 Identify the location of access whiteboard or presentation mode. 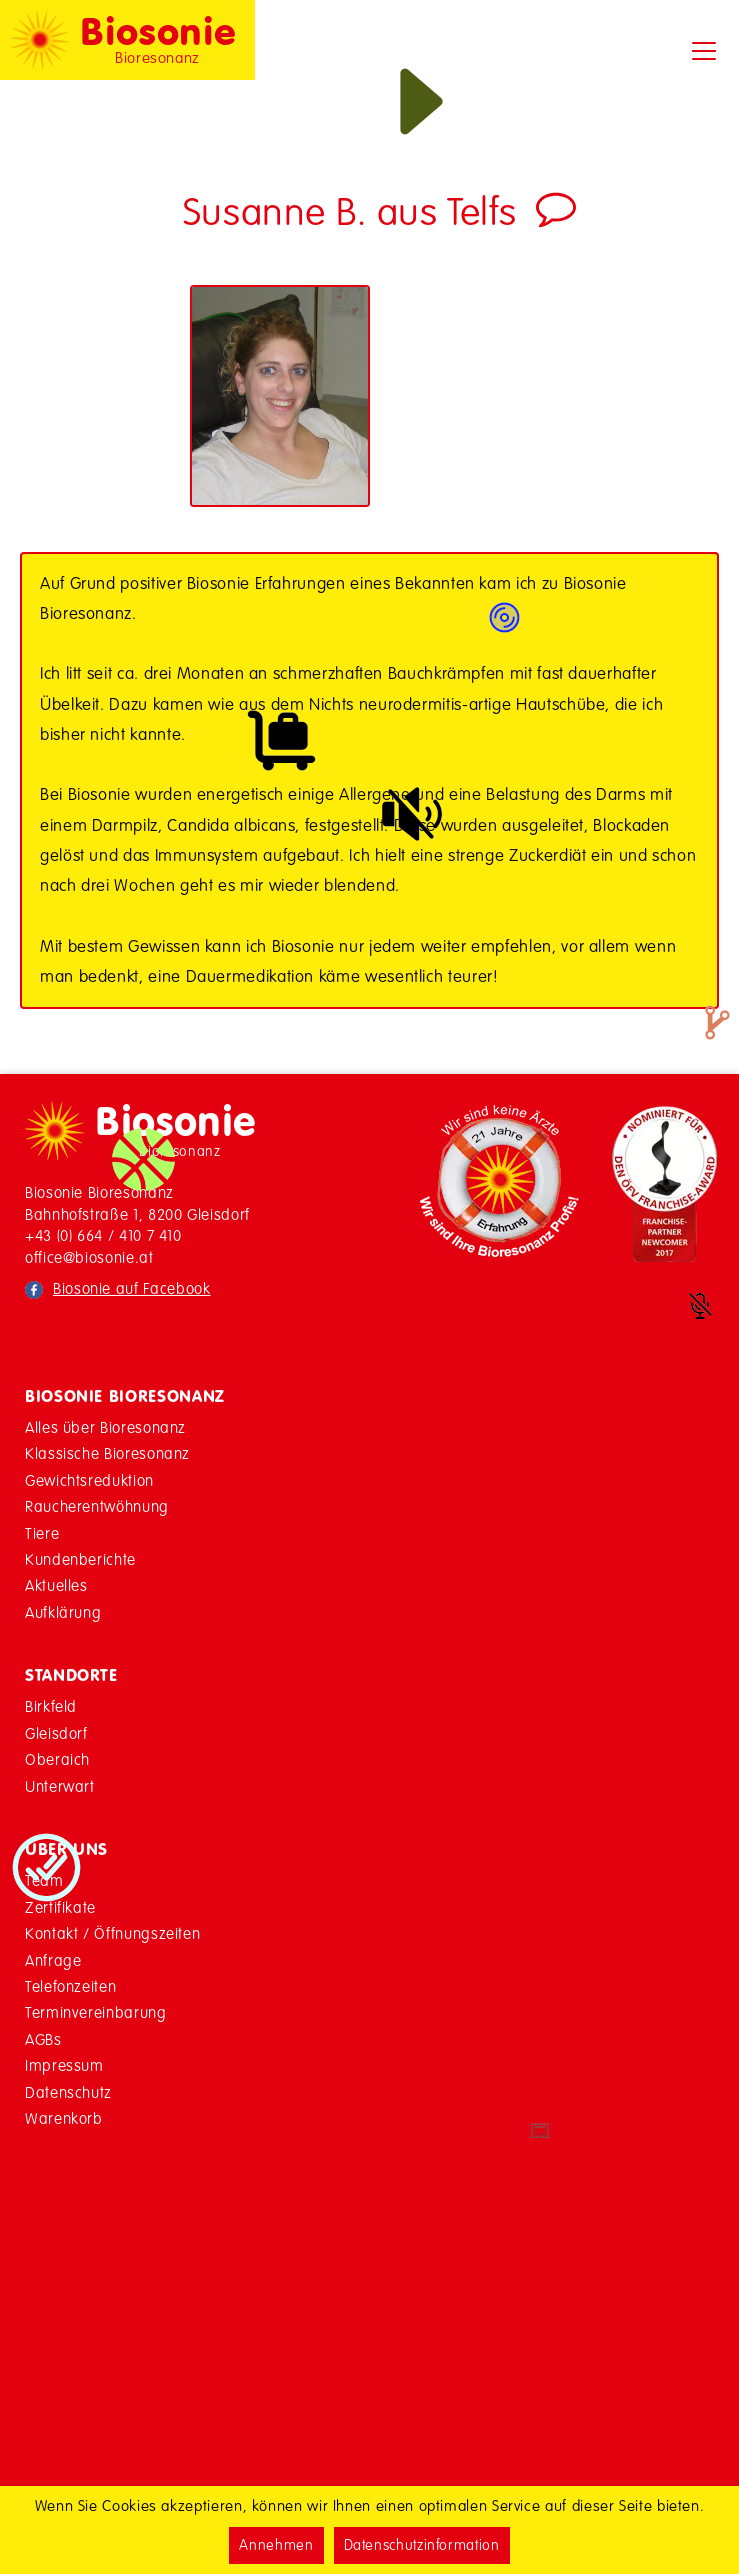
(540, 2131).